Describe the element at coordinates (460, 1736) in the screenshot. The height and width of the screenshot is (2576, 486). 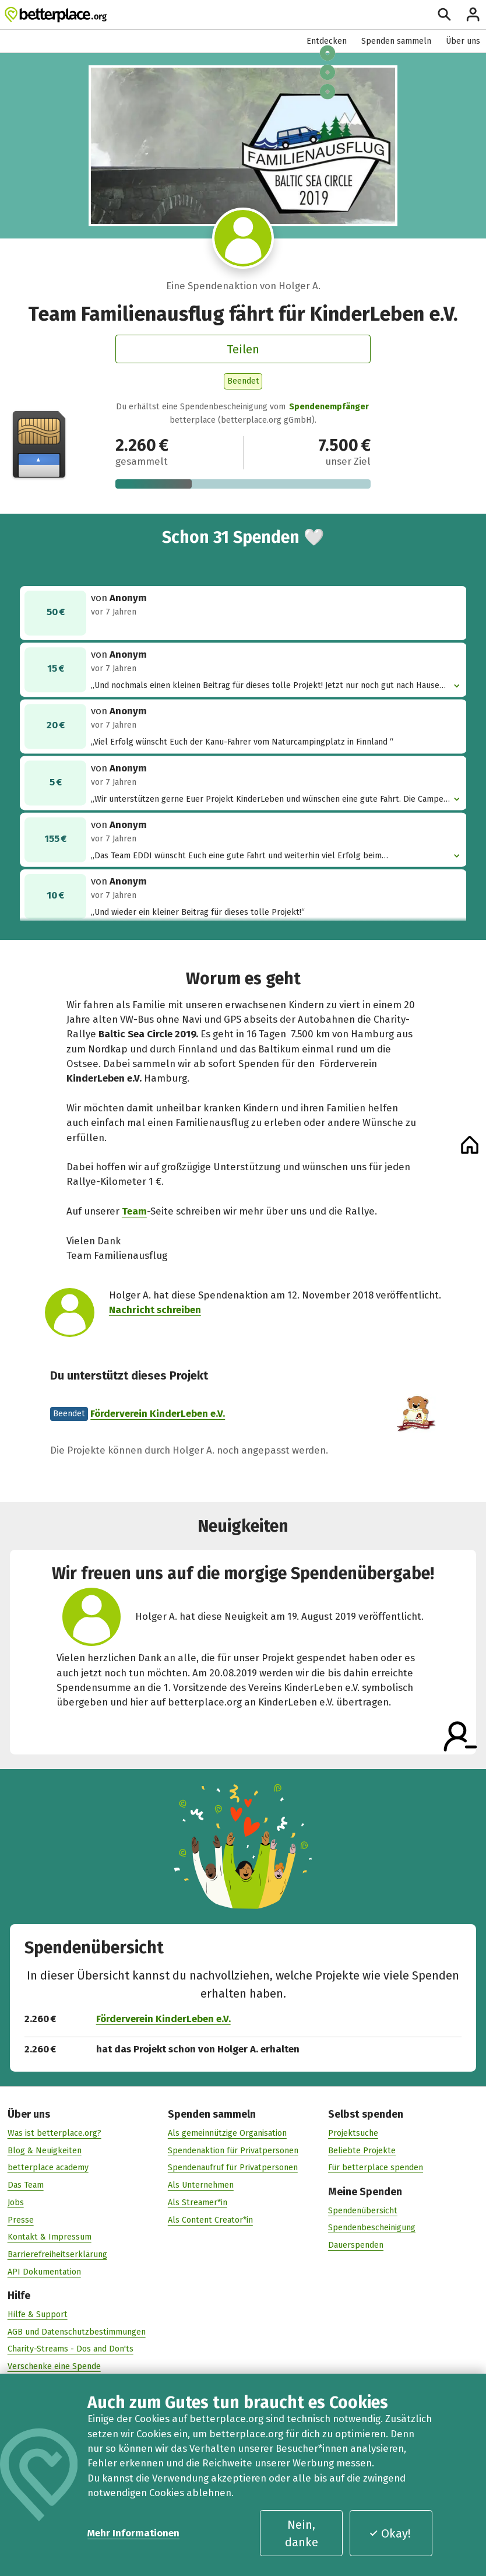
I see `remove a user or contact` at that location.